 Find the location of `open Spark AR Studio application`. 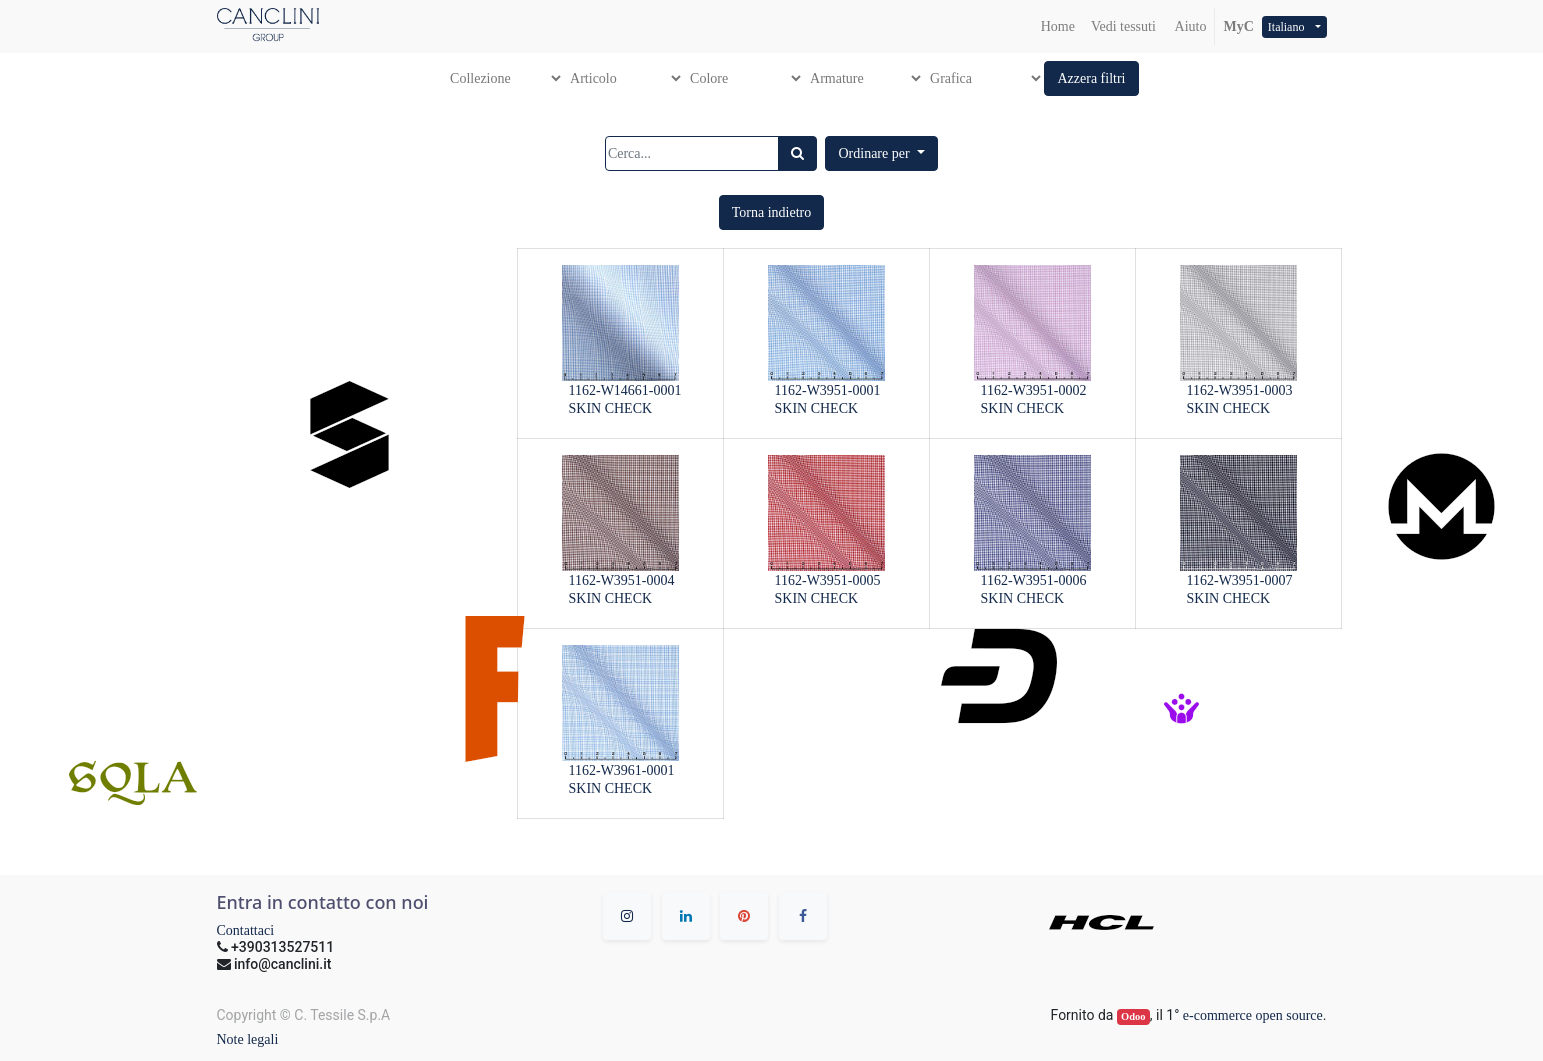

open Spark AR Studio application is located at coordinates (349, 434).